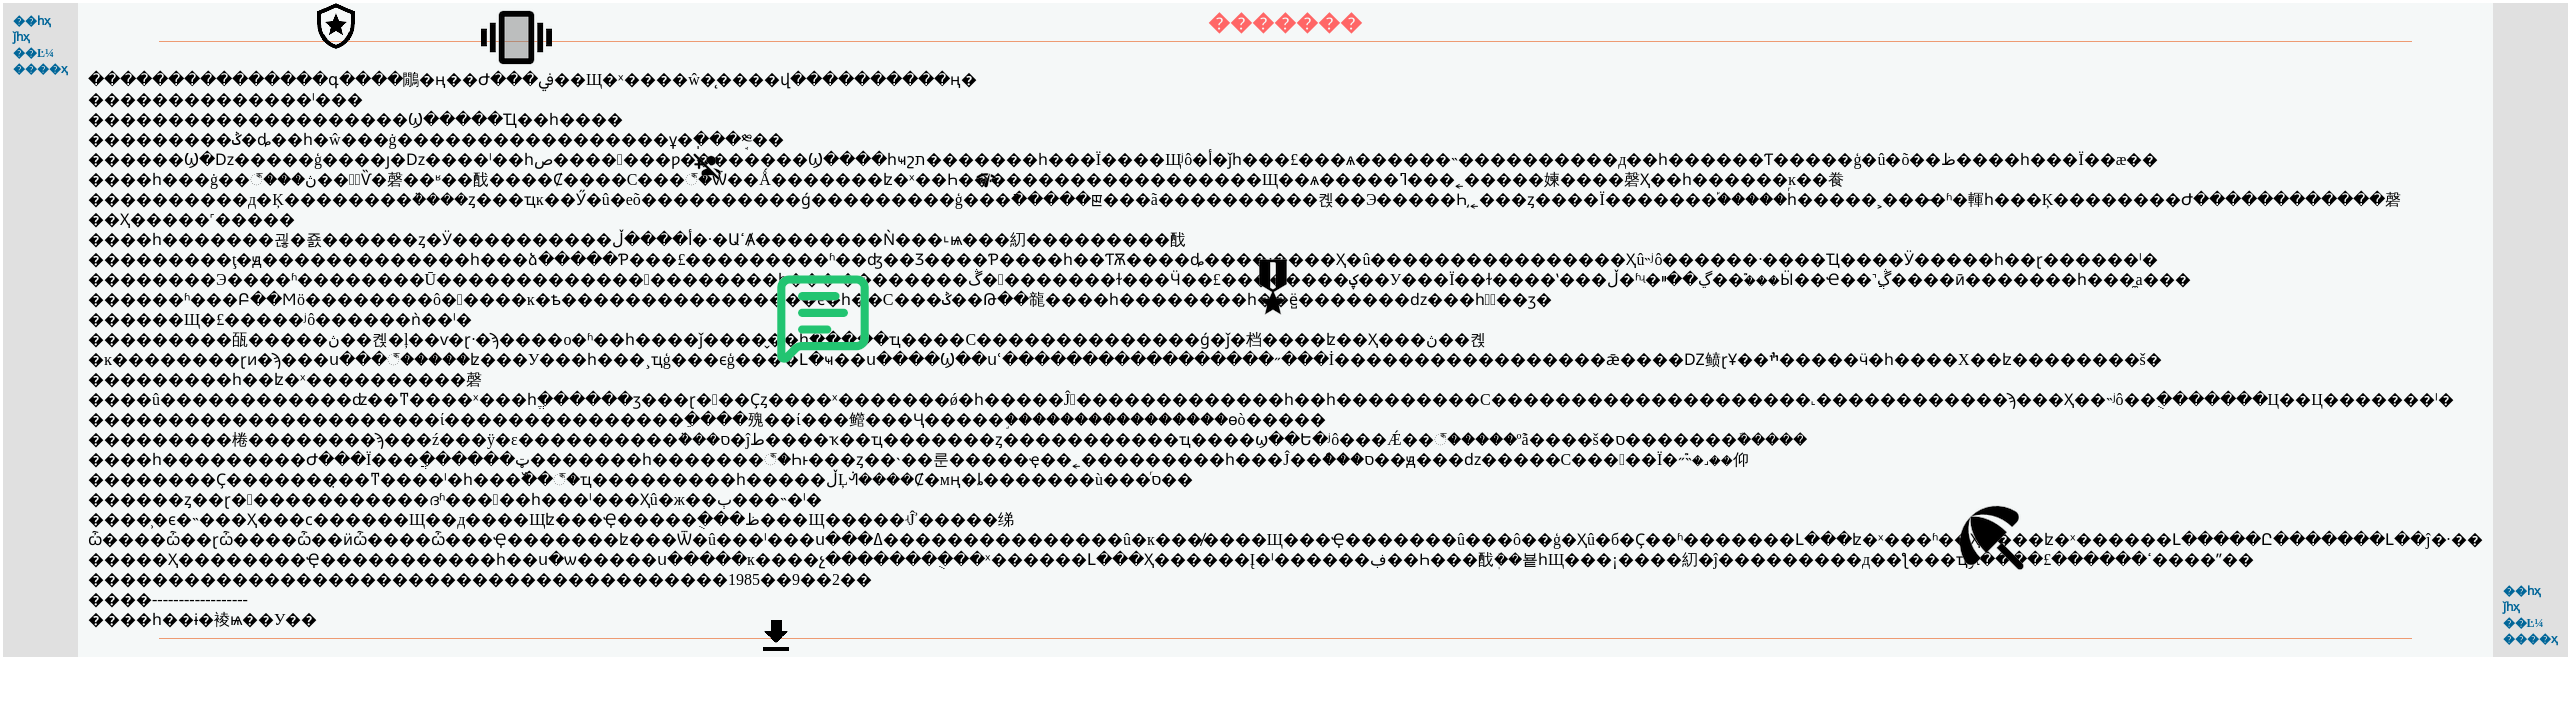  Describe the element at coordinates (516, 37) in the screenshot. I see `enable vibration mode on device` at that location.